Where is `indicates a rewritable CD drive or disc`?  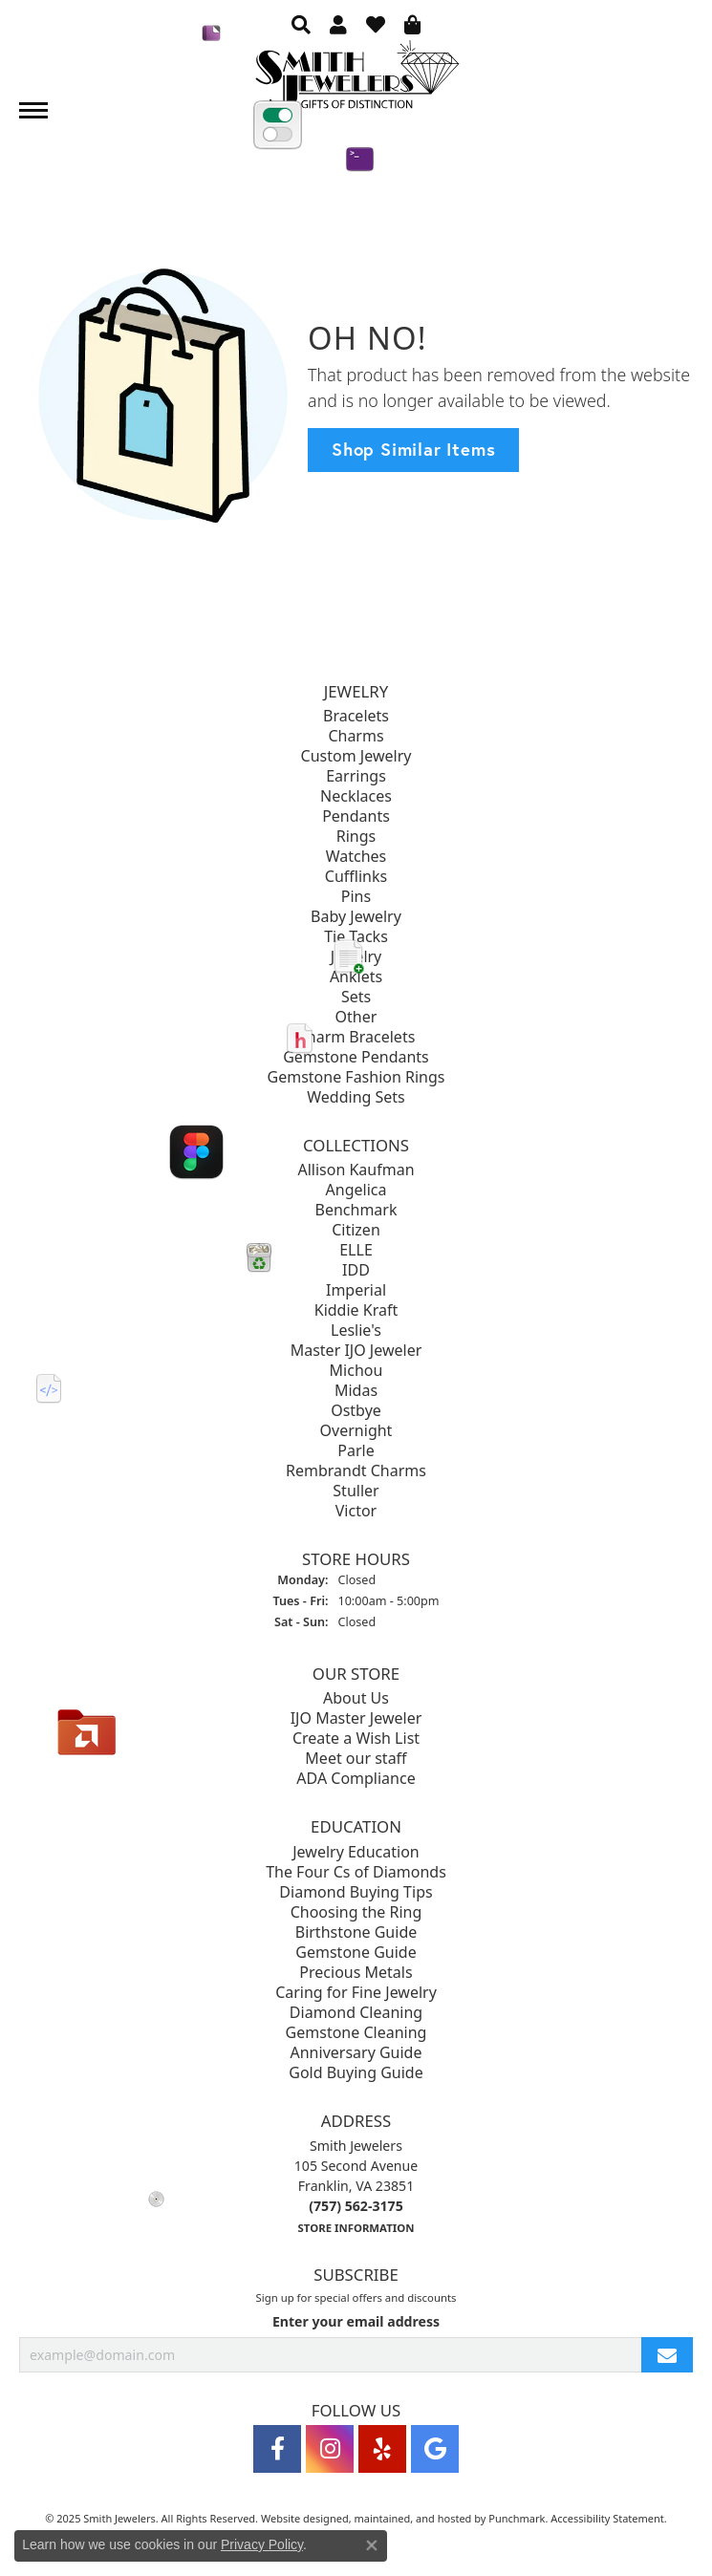 indicates a rewritable CD drive or disc is located at coordinates (156, 2199).